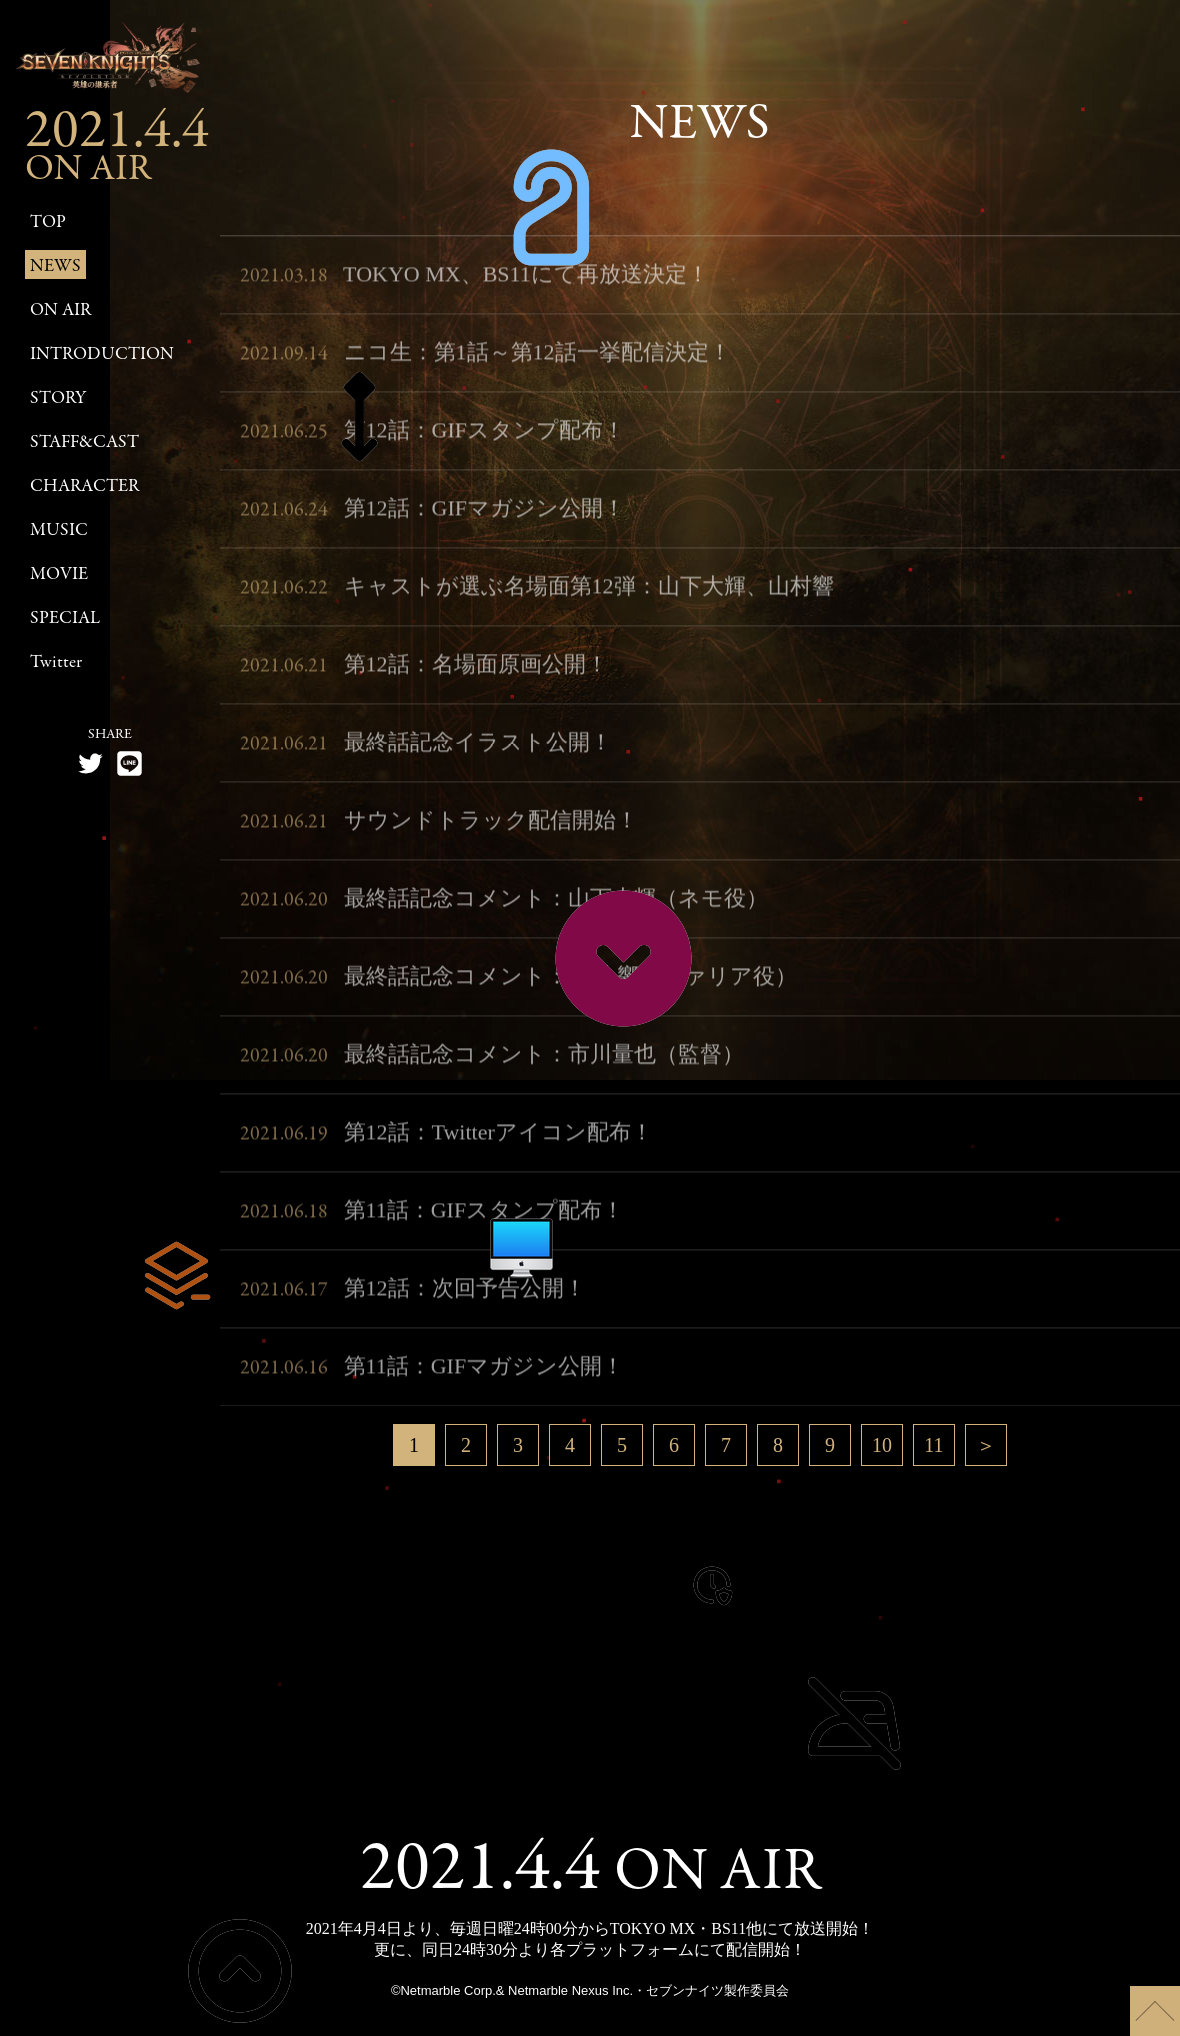 The width and height of the screenshot is (1180, 2036). I want to click on access desktop or computer settings, so click(521, 1248).